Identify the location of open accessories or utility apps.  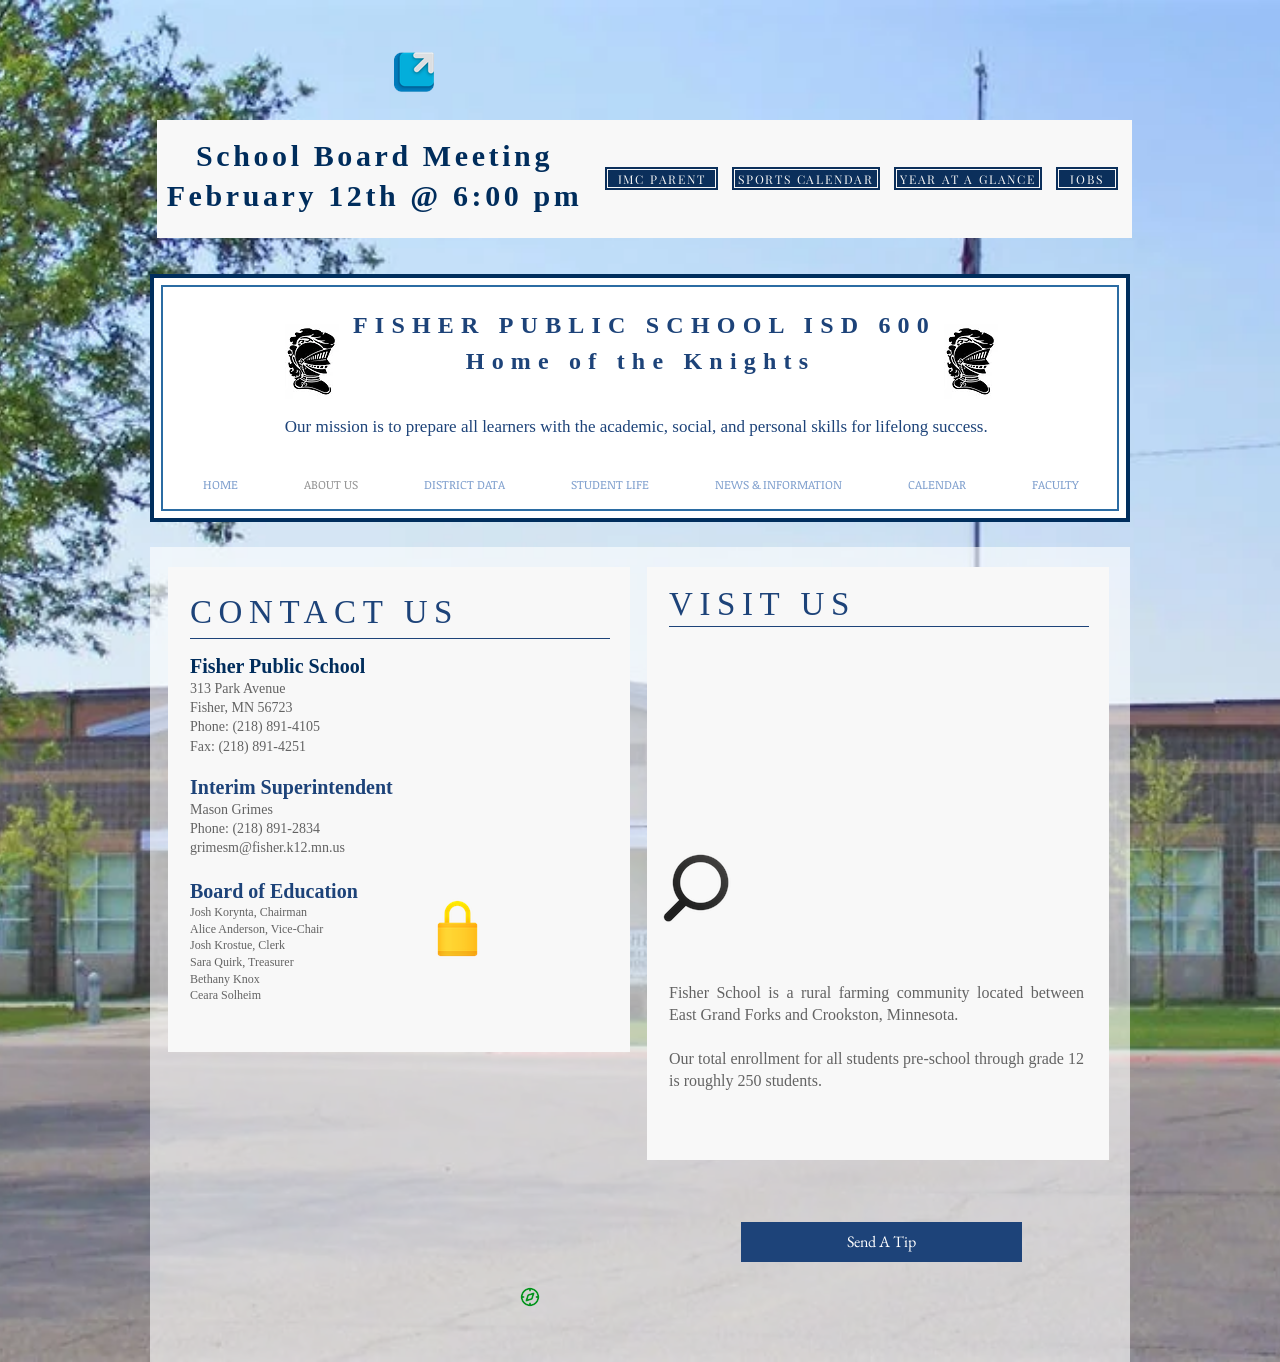
(414, 72).